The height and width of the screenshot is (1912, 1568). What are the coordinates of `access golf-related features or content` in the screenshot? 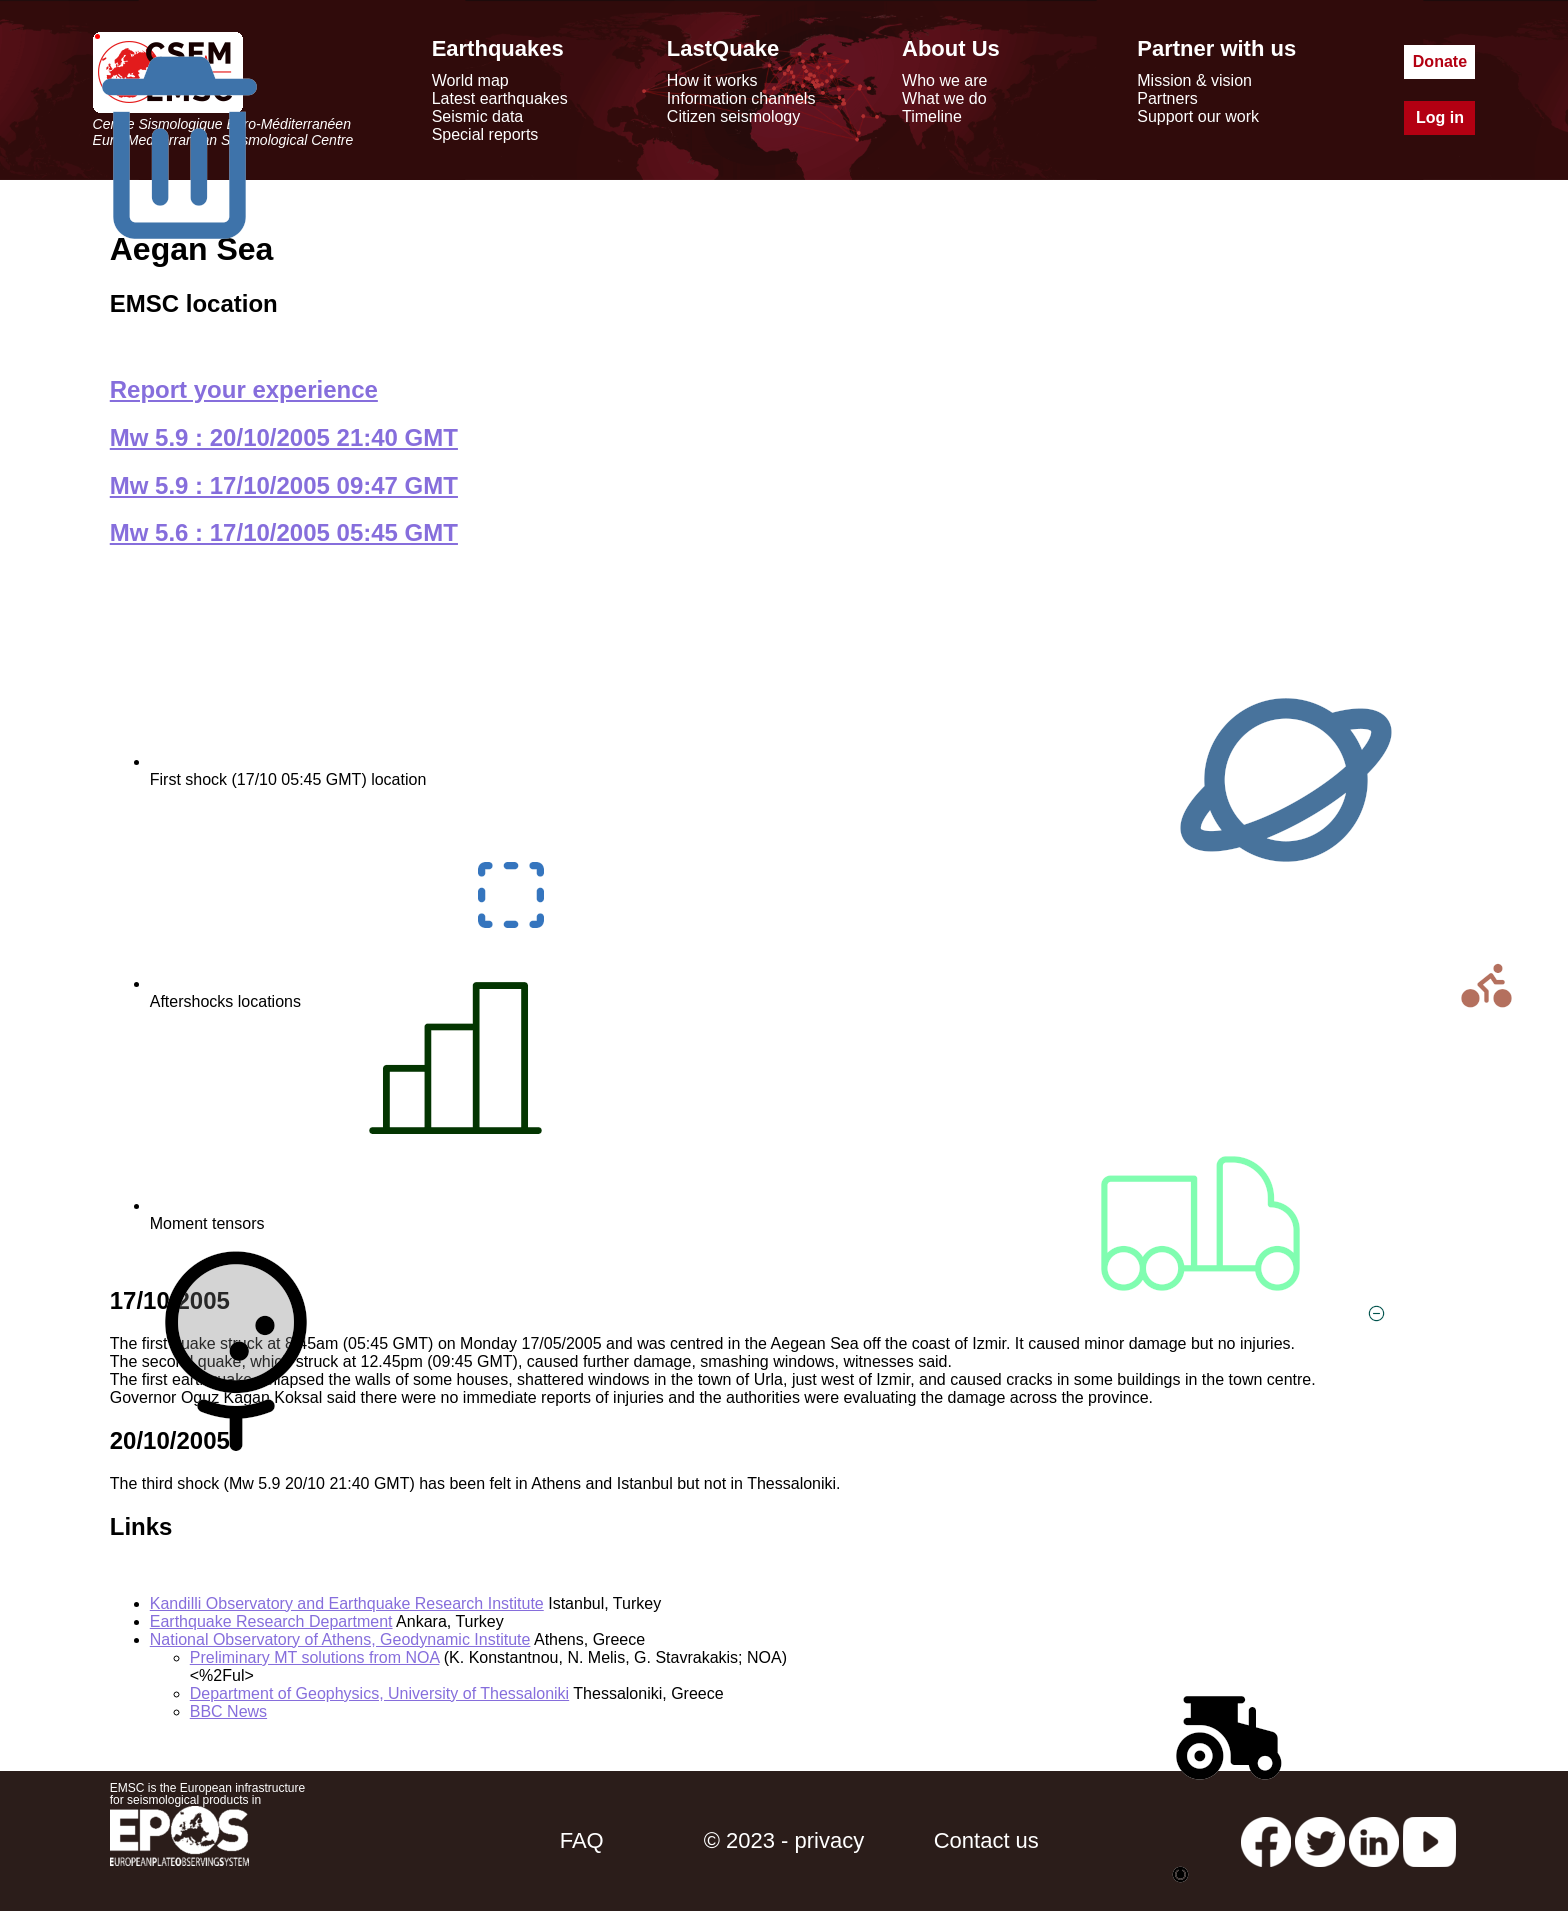 It's located at (236, 1348).